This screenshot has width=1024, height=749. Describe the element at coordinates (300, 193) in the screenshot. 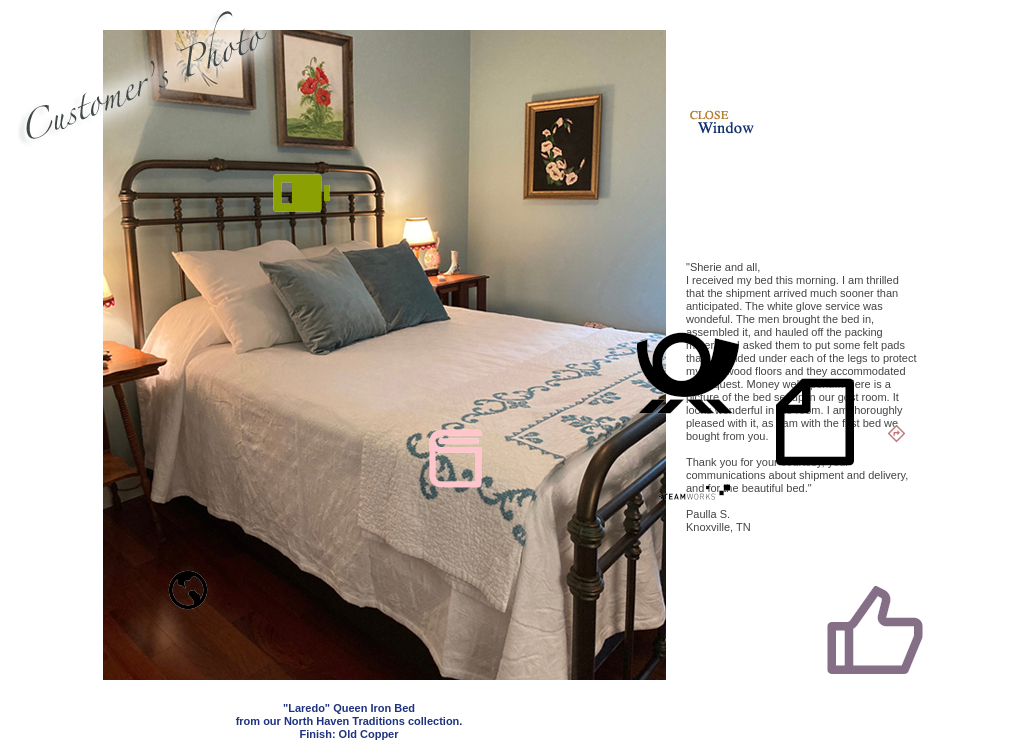

I see `indicates low battery status` at that location.